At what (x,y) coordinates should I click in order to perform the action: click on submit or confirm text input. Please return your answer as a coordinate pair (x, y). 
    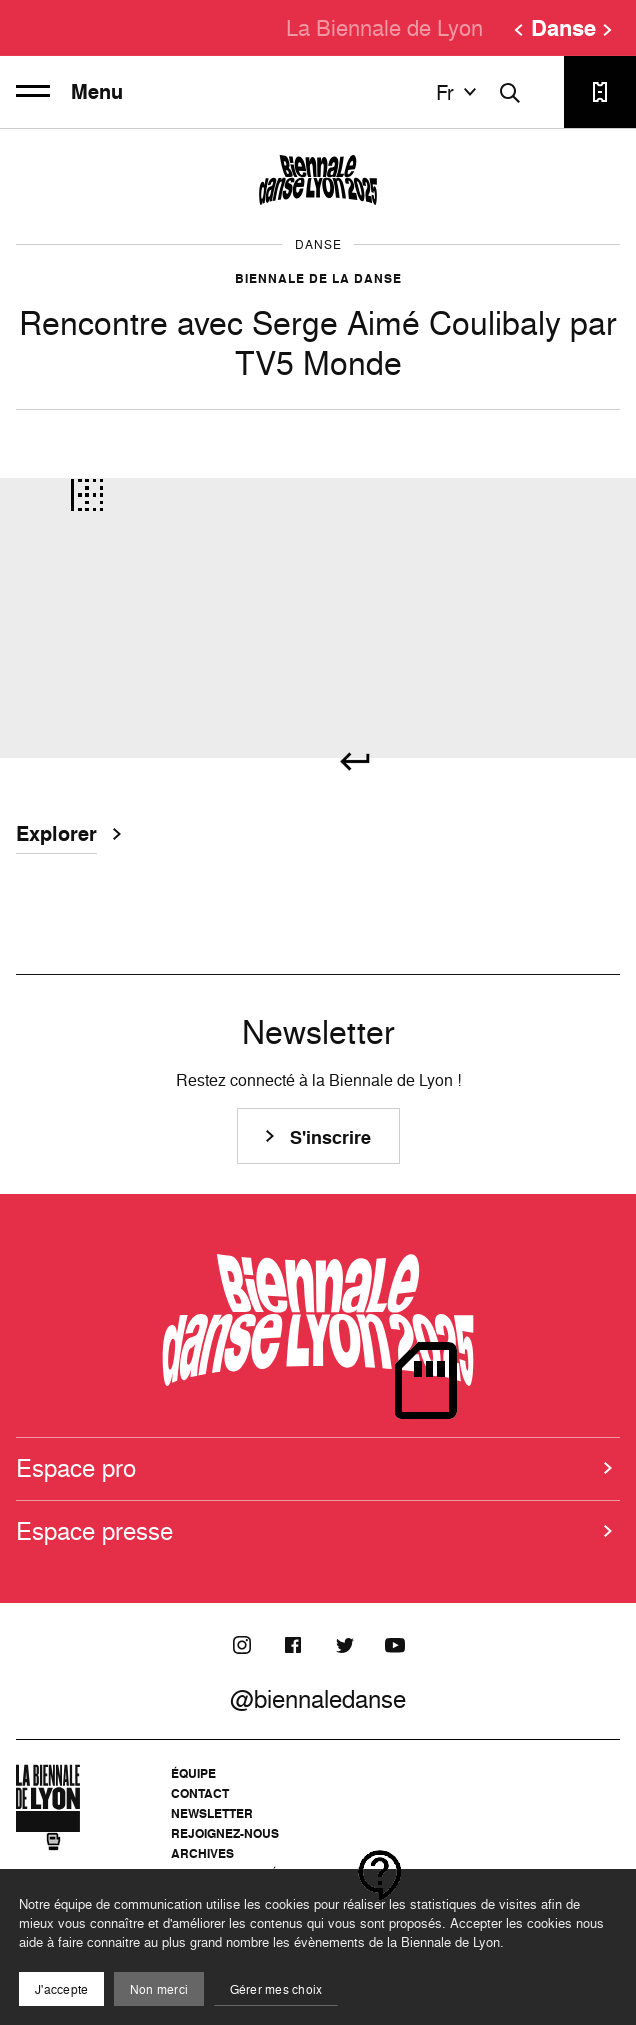
    Looking at the image, I should click on (355, 761).